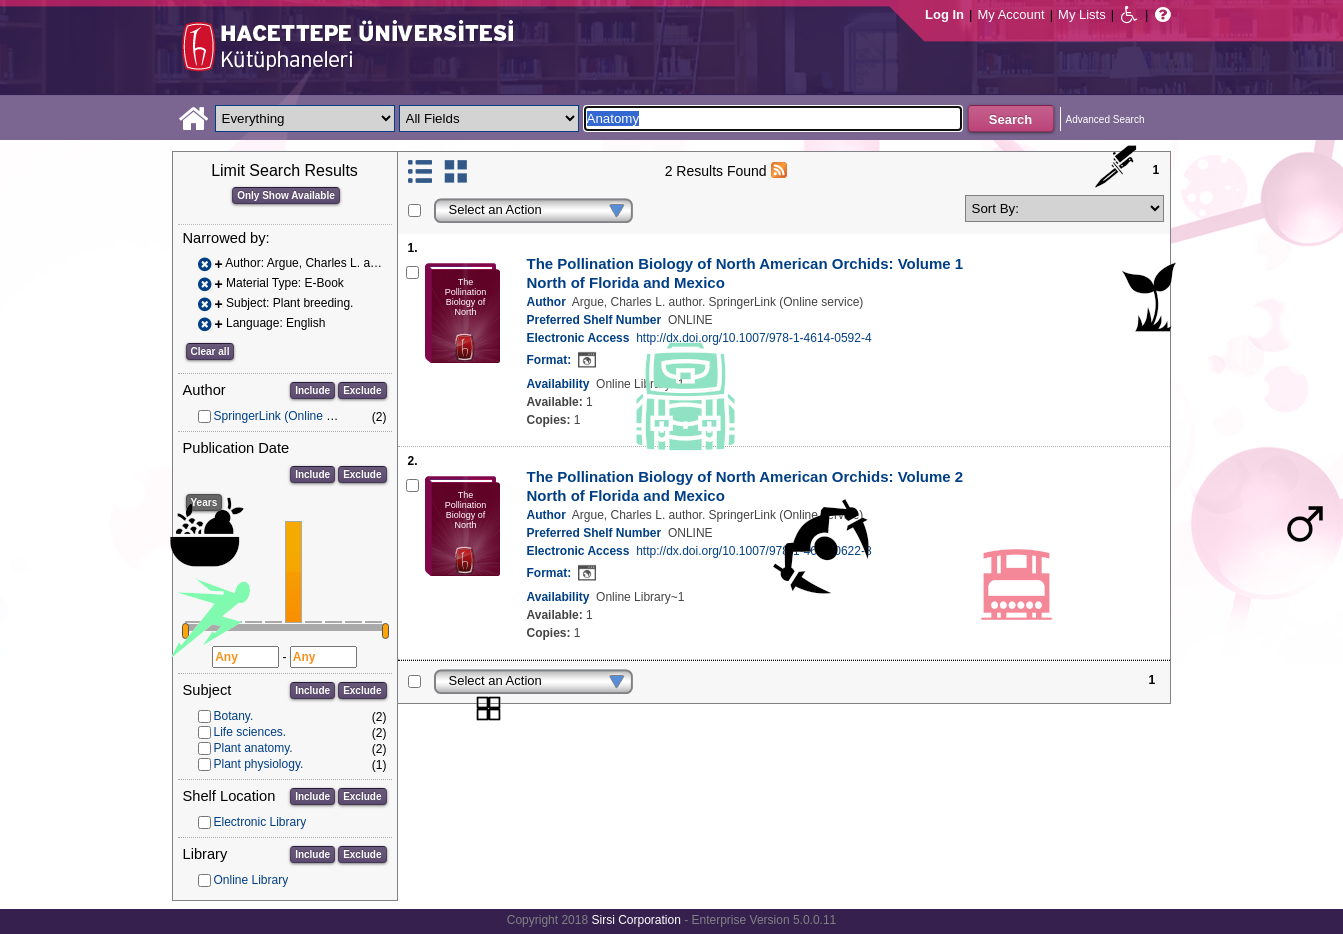  Describe the element at coordinates (207, 532) in the screenshot. I see `view healthy food or nutrition options` at that location.